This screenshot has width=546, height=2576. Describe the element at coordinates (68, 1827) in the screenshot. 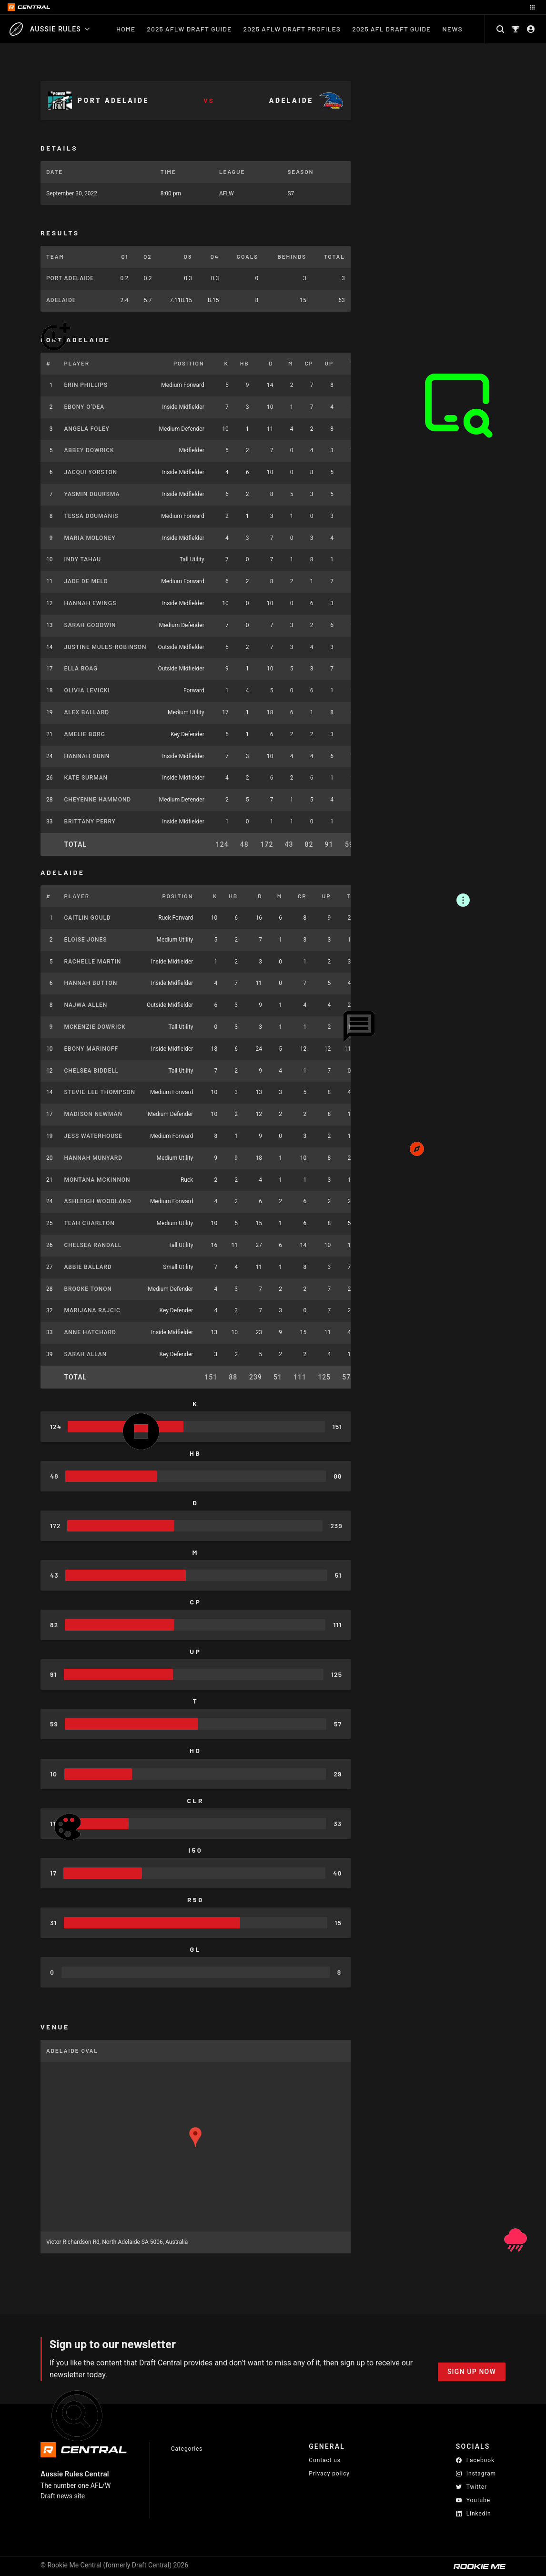

I see `open color picker or theme settings` at that location.